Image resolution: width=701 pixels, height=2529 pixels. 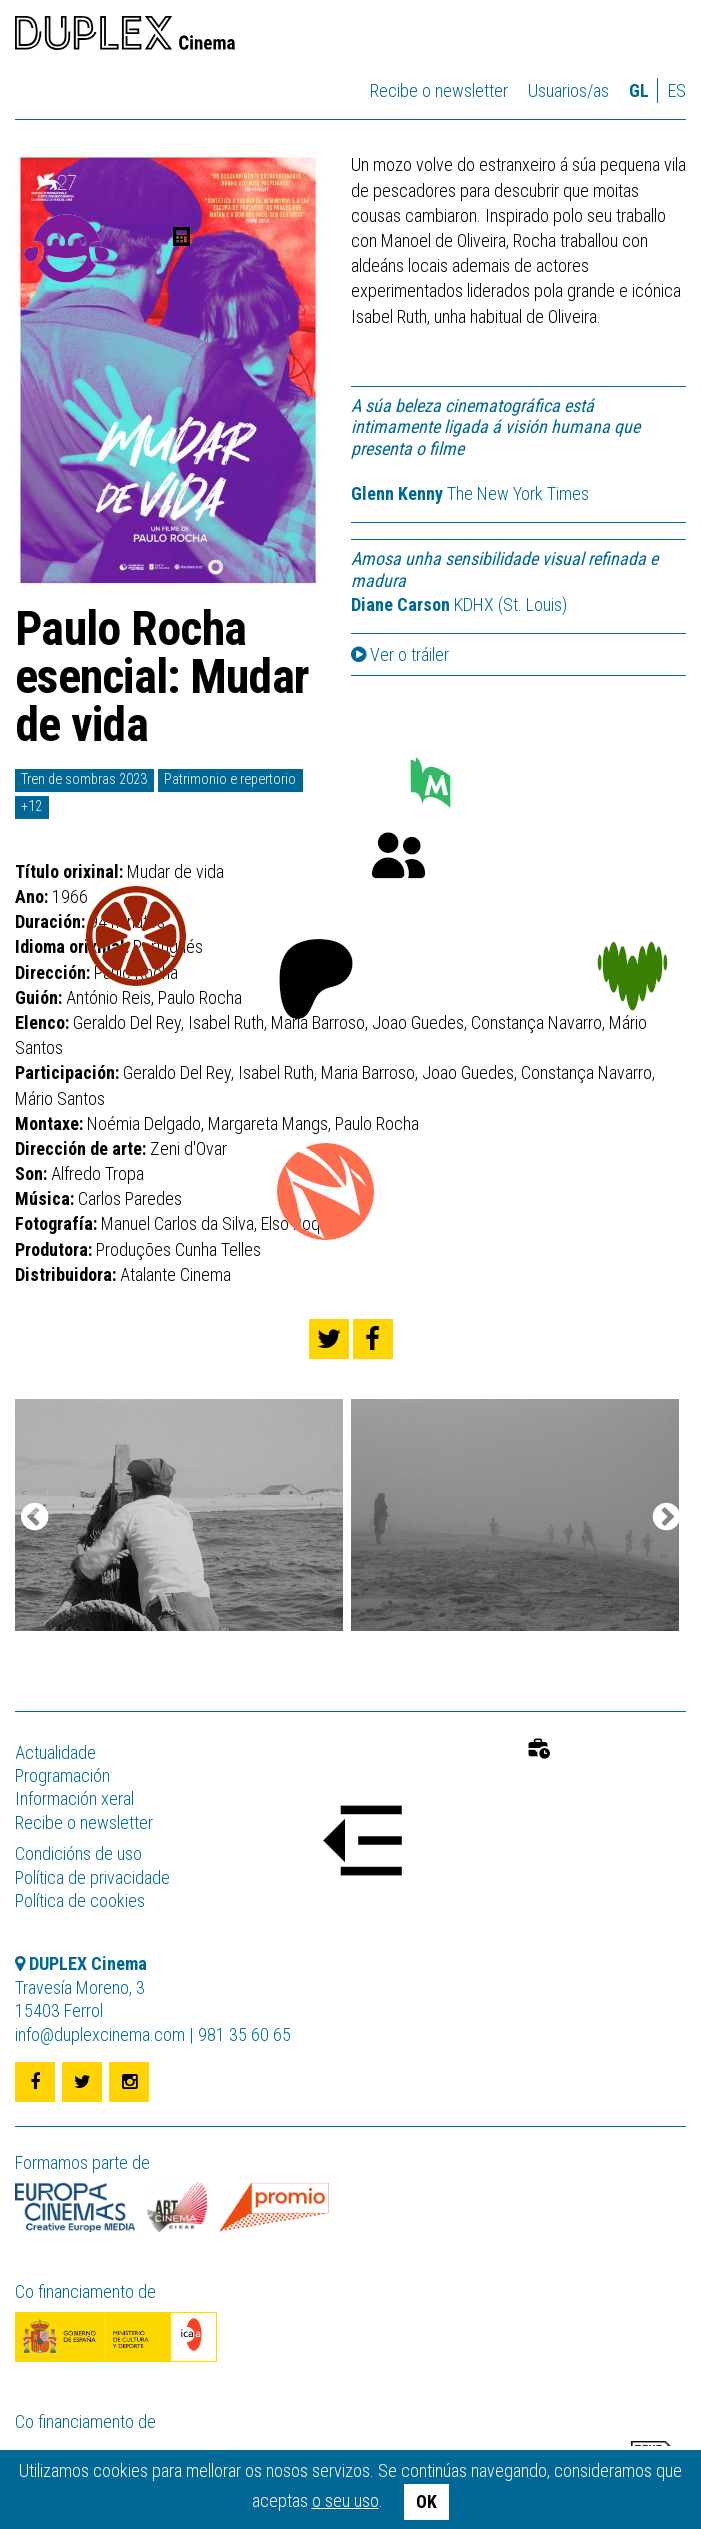 What do you see at coordinates (632, 975) in the screenshot?
I see `open deezer music streaming app` at bounding box center [632, 975].